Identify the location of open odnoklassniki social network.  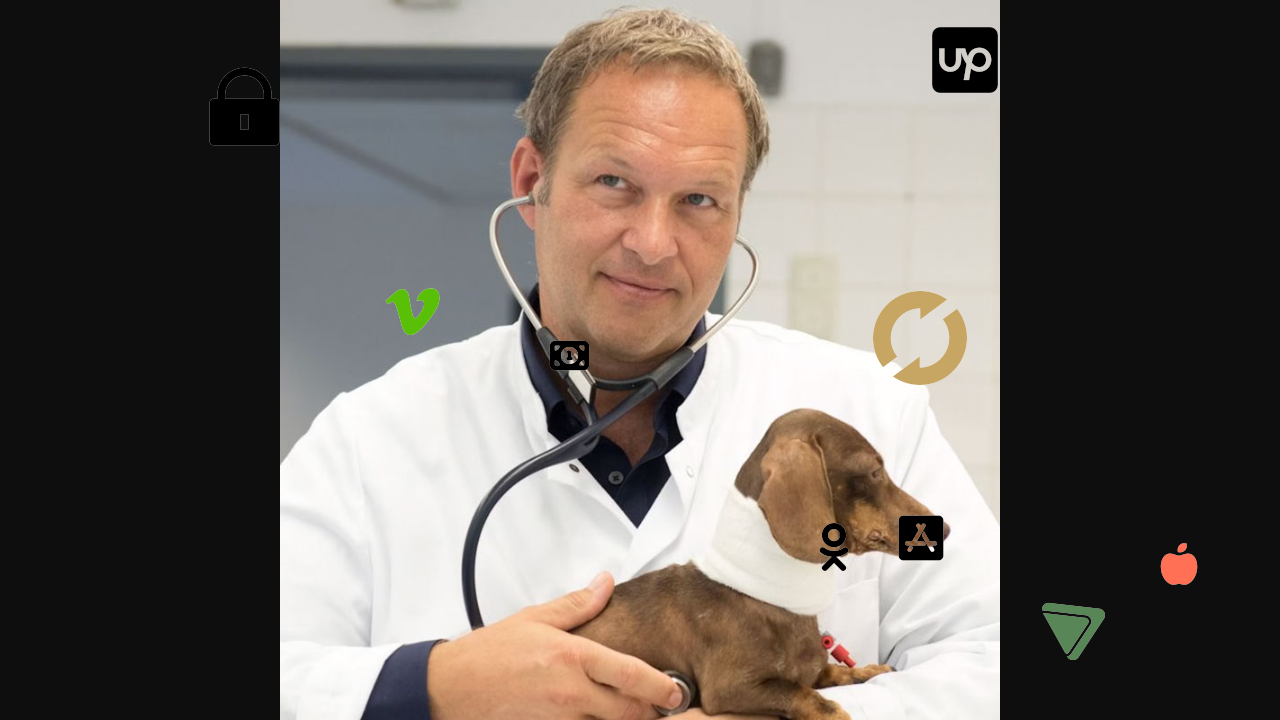
(834, 547).